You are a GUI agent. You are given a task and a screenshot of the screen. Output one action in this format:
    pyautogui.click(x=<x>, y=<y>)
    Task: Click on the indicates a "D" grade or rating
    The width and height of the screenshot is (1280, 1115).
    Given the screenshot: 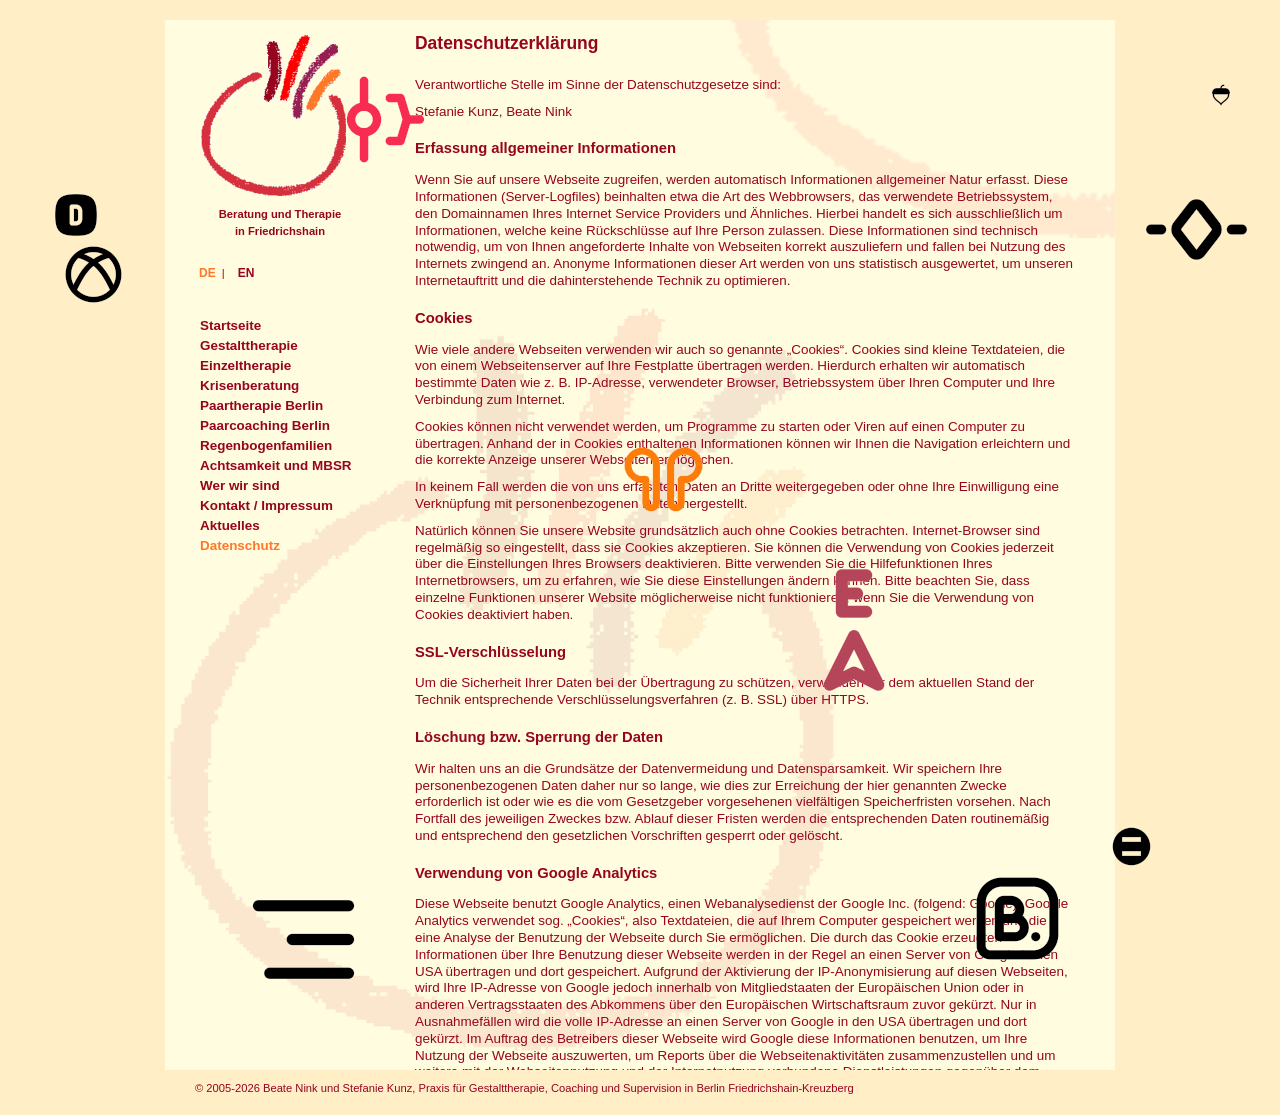 What is the action you would take?
    pyautogui.click(x=76, y=215)
    